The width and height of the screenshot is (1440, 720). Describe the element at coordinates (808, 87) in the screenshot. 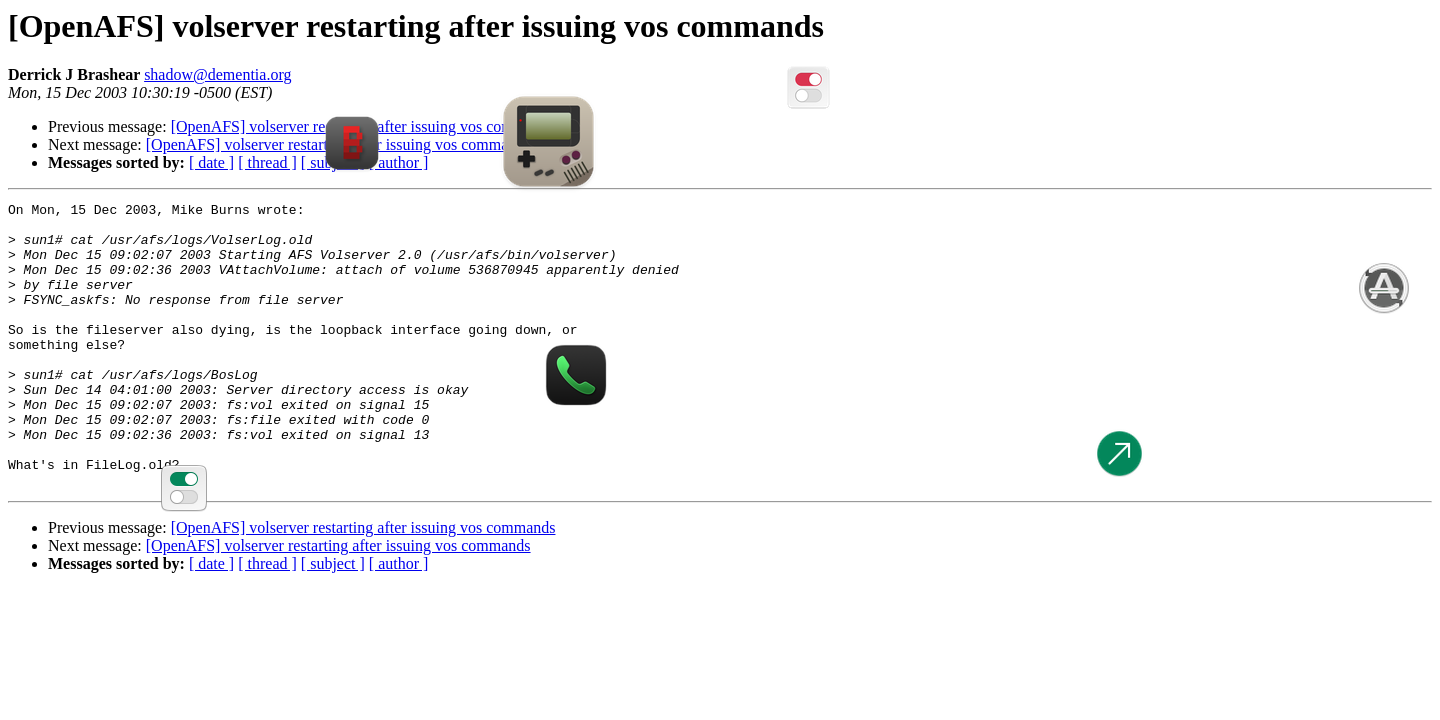

I see `open unity tweak tool settings` at that location.